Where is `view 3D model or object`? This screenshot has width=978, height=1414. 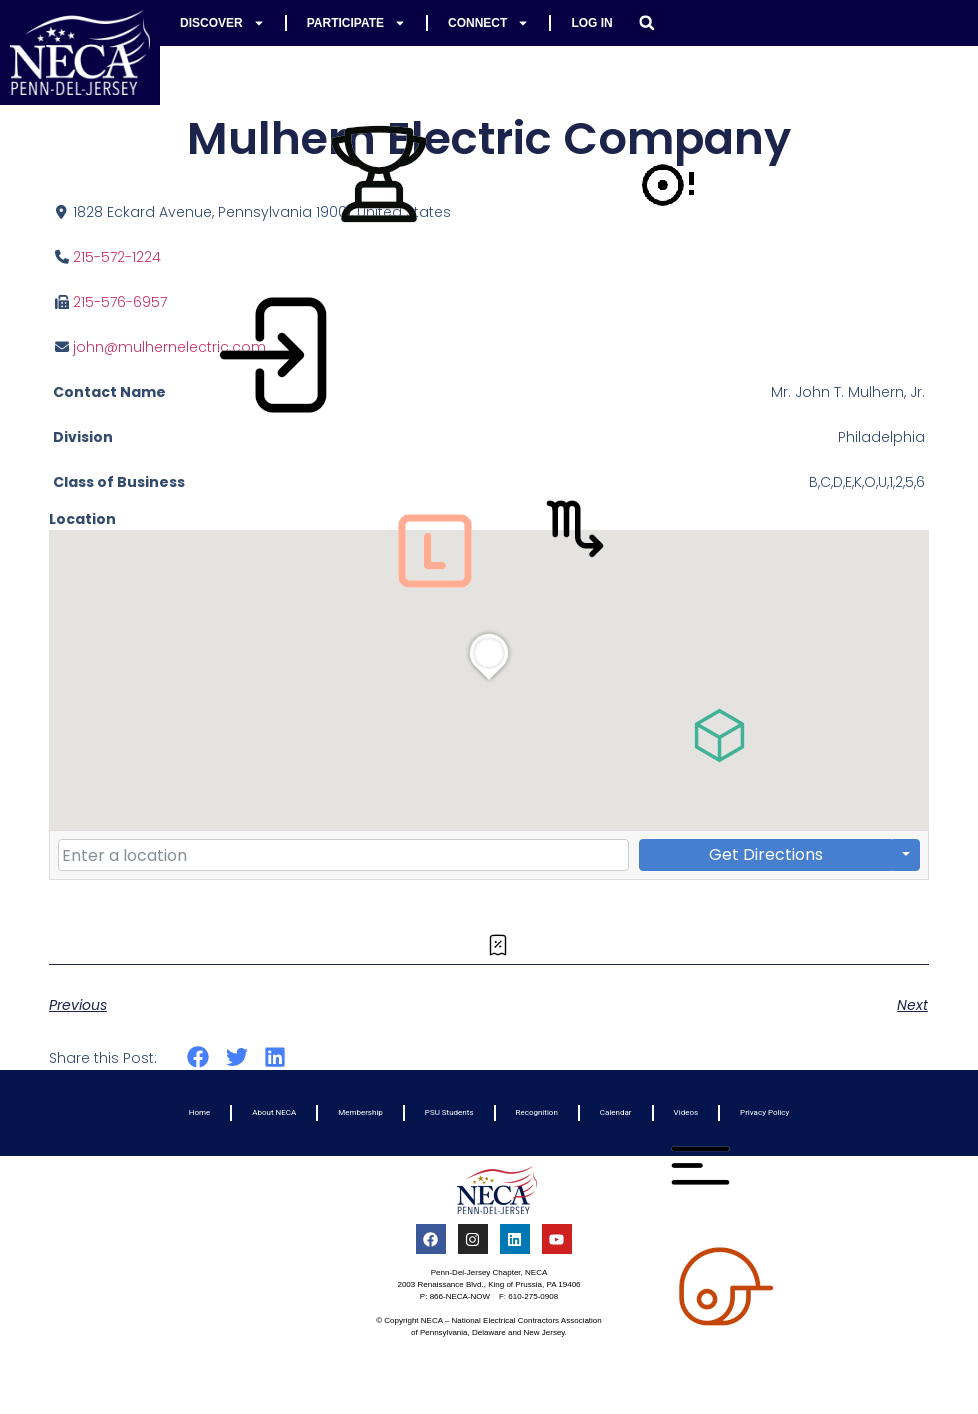 view 3D model or object is located at coordinates (719, 735).